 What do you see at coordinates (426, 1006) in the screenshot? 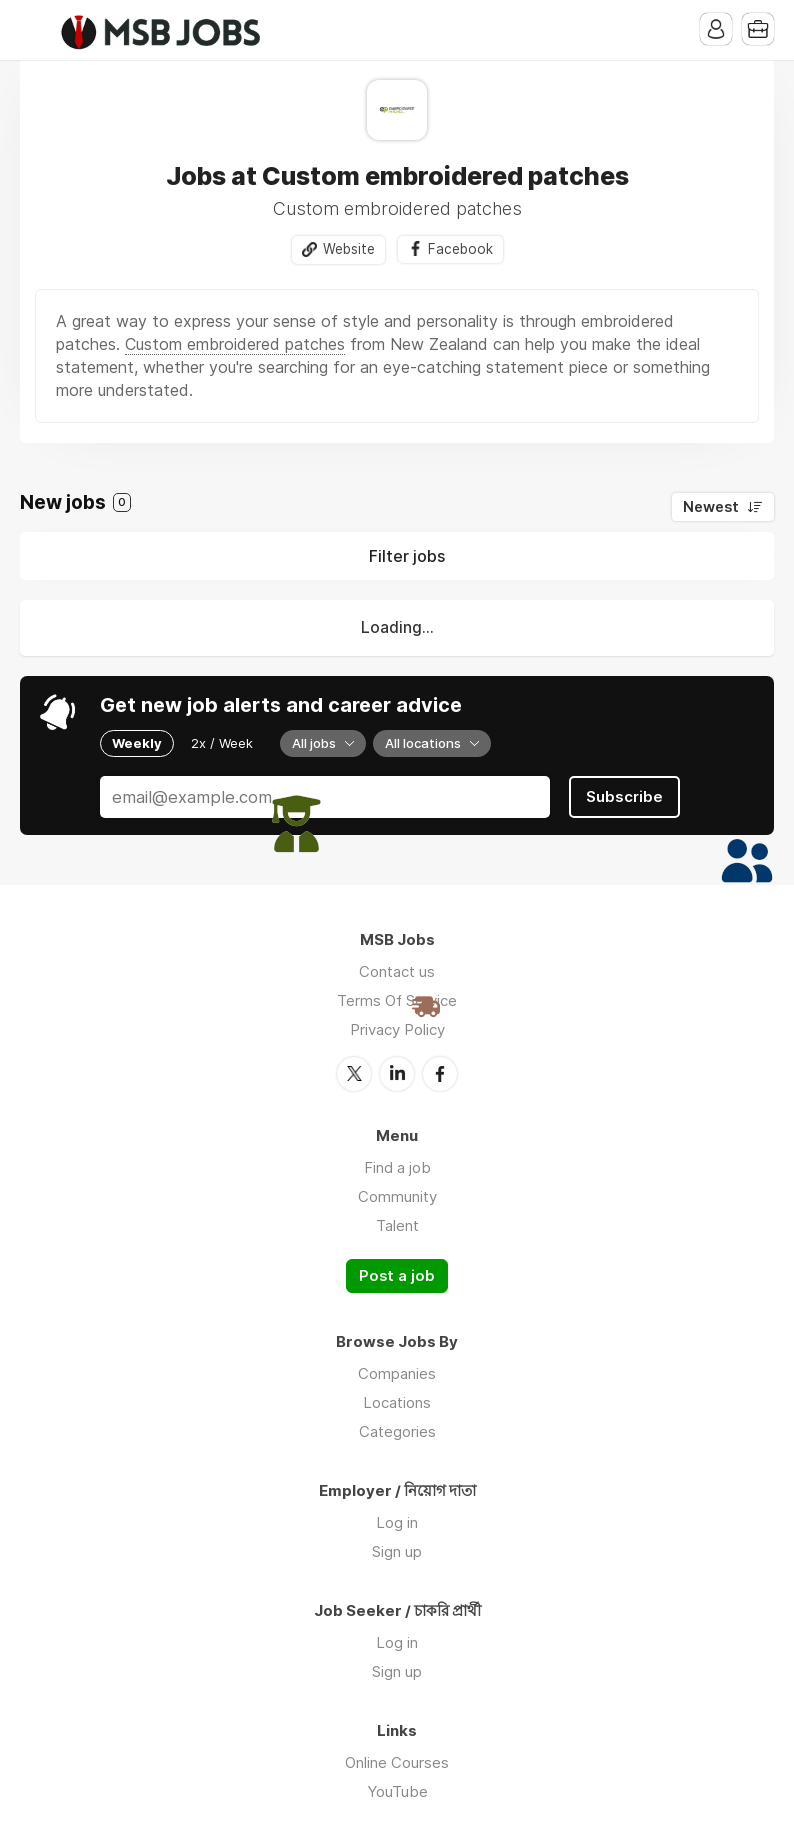
I see `indicates express or expedited shipping` at bounding box center [426, 1006].